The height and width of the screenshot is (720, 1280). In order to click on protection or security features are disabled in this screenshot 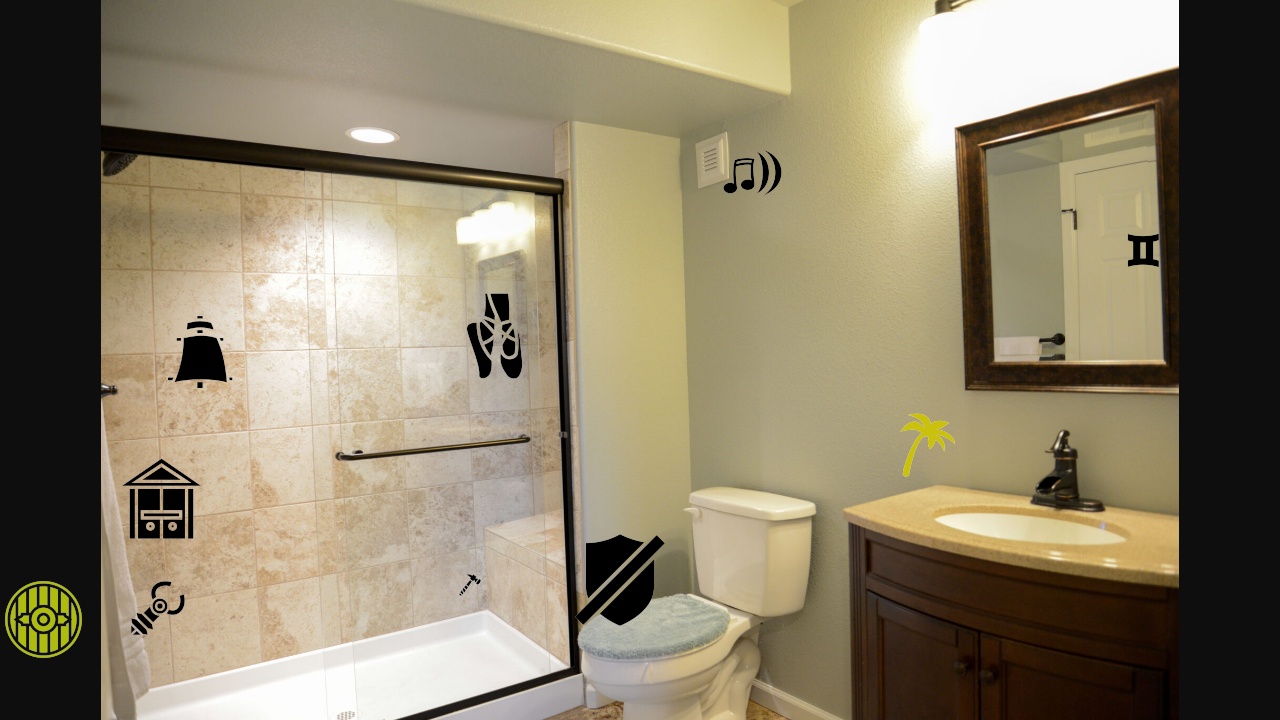, I will do `click(620, 580)`.